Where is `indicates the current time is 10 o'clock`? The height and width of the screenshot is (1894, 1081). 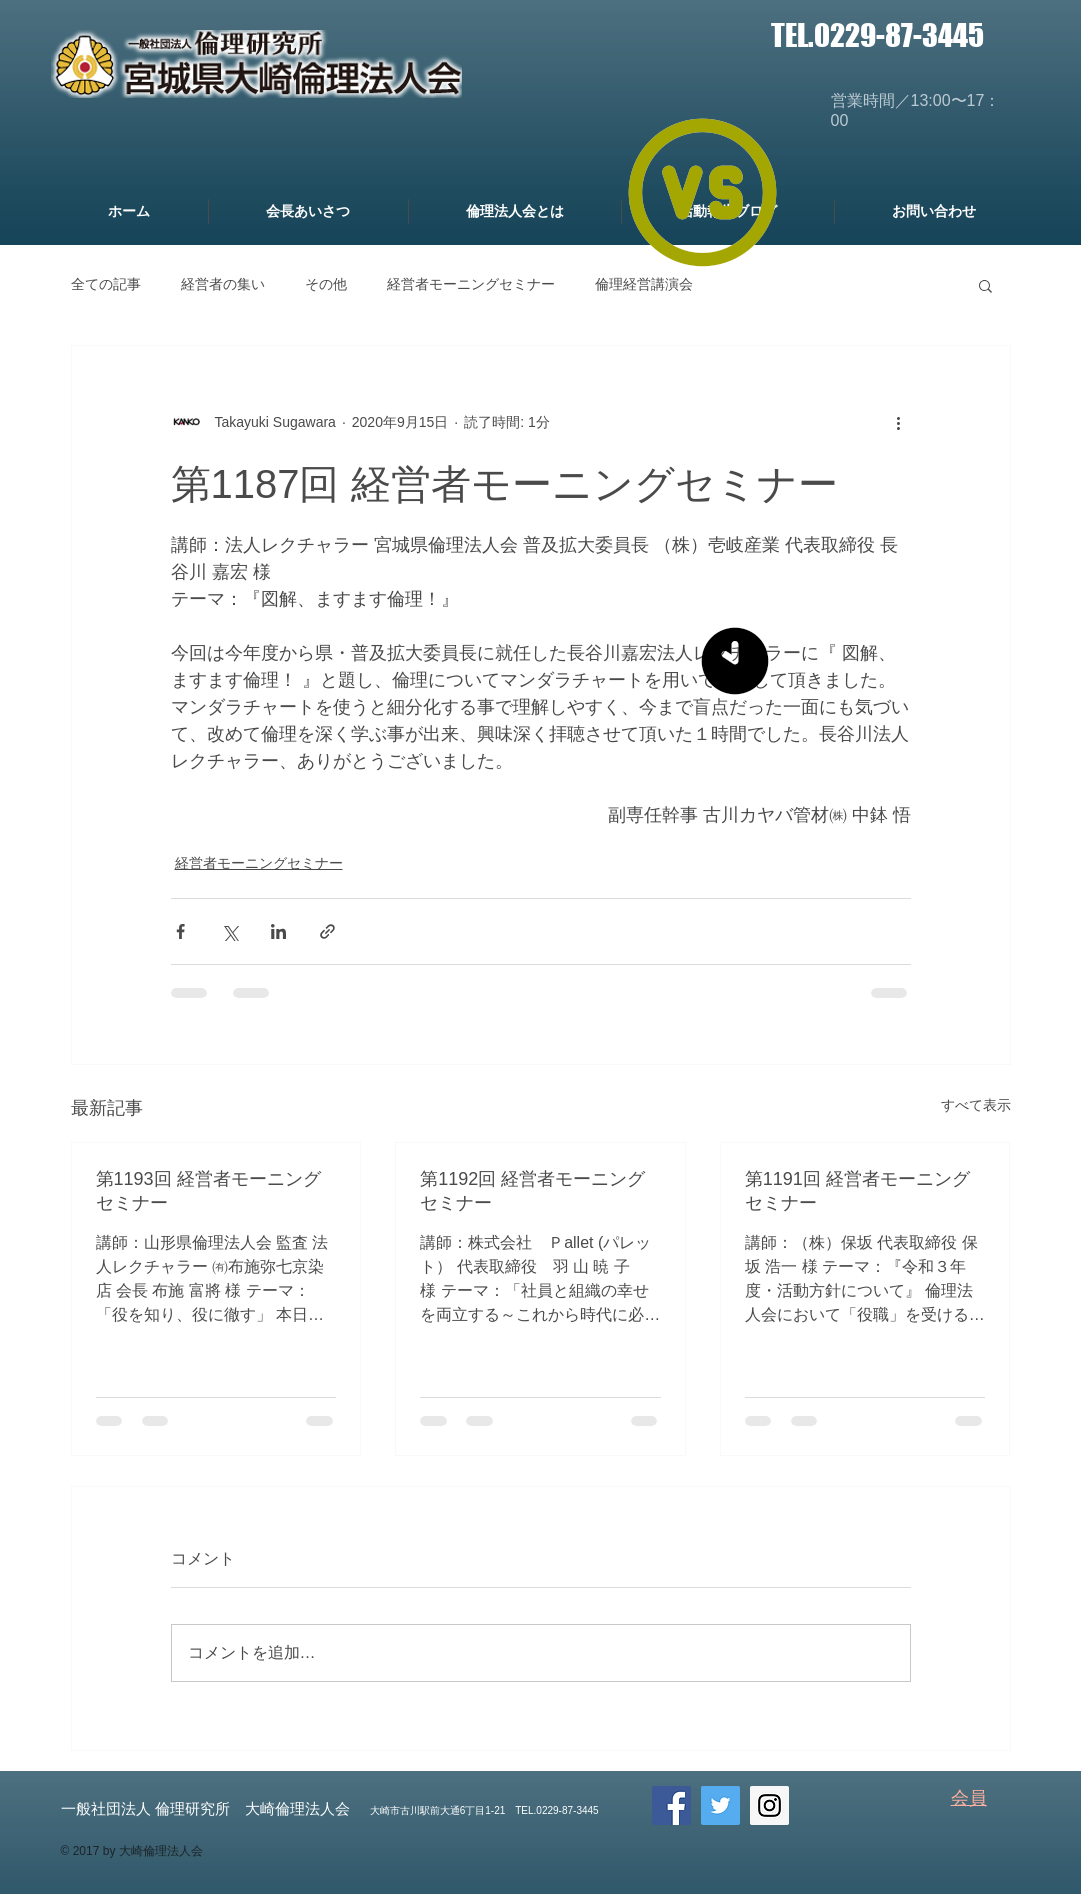 indicates the current time is 10 o'clock is located at coordinates (735, 661).